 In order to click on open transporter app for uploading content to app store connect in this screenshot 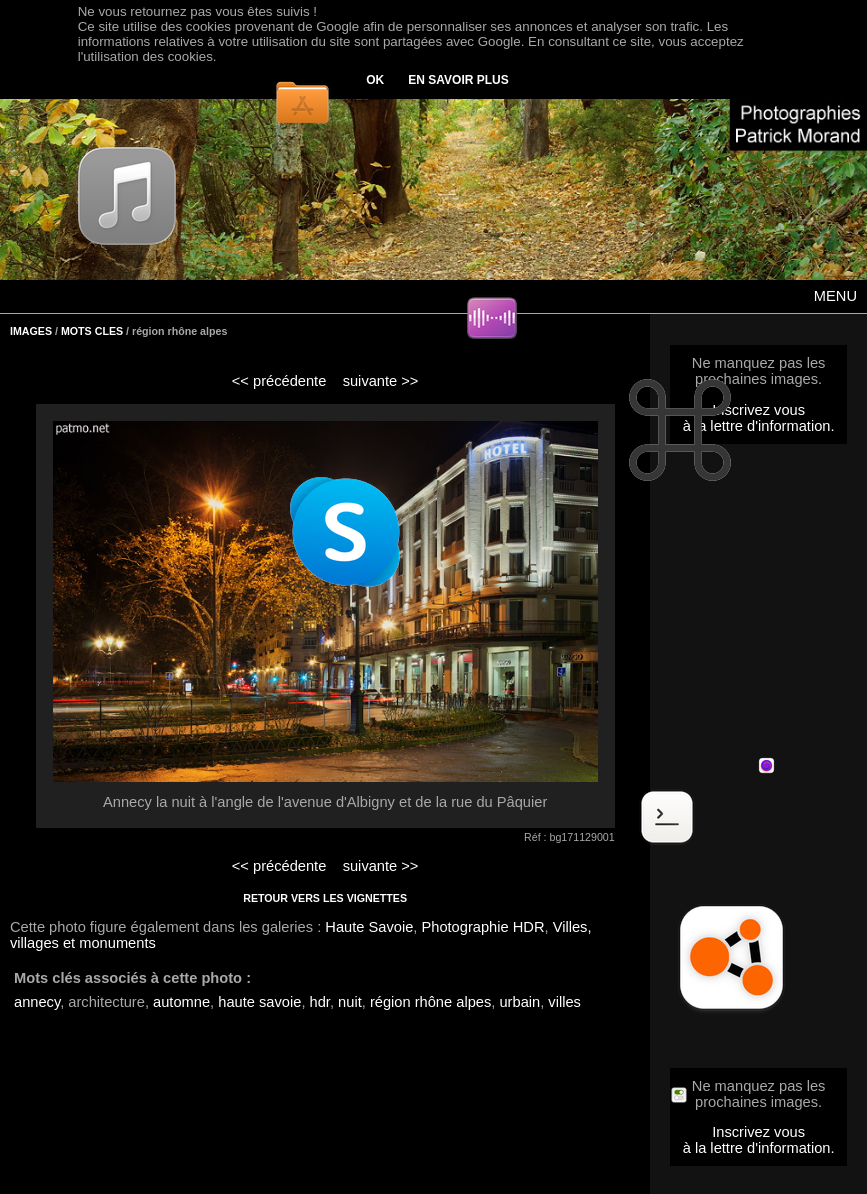, I will do `click(766, 765)`.